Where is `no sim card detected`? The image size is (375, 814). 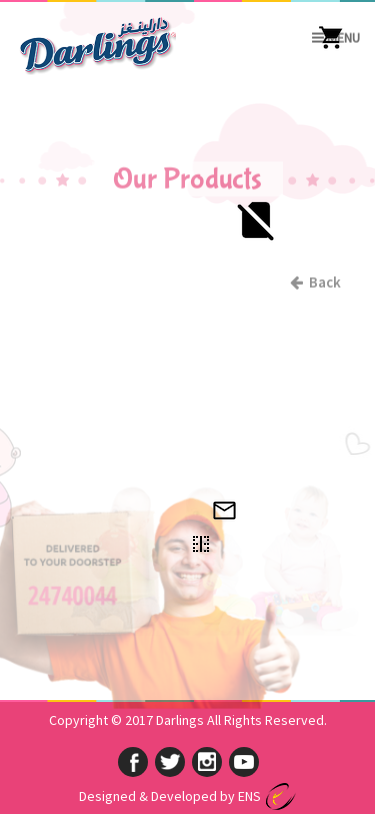
no sim card detected is located at coordinates (256, 220).